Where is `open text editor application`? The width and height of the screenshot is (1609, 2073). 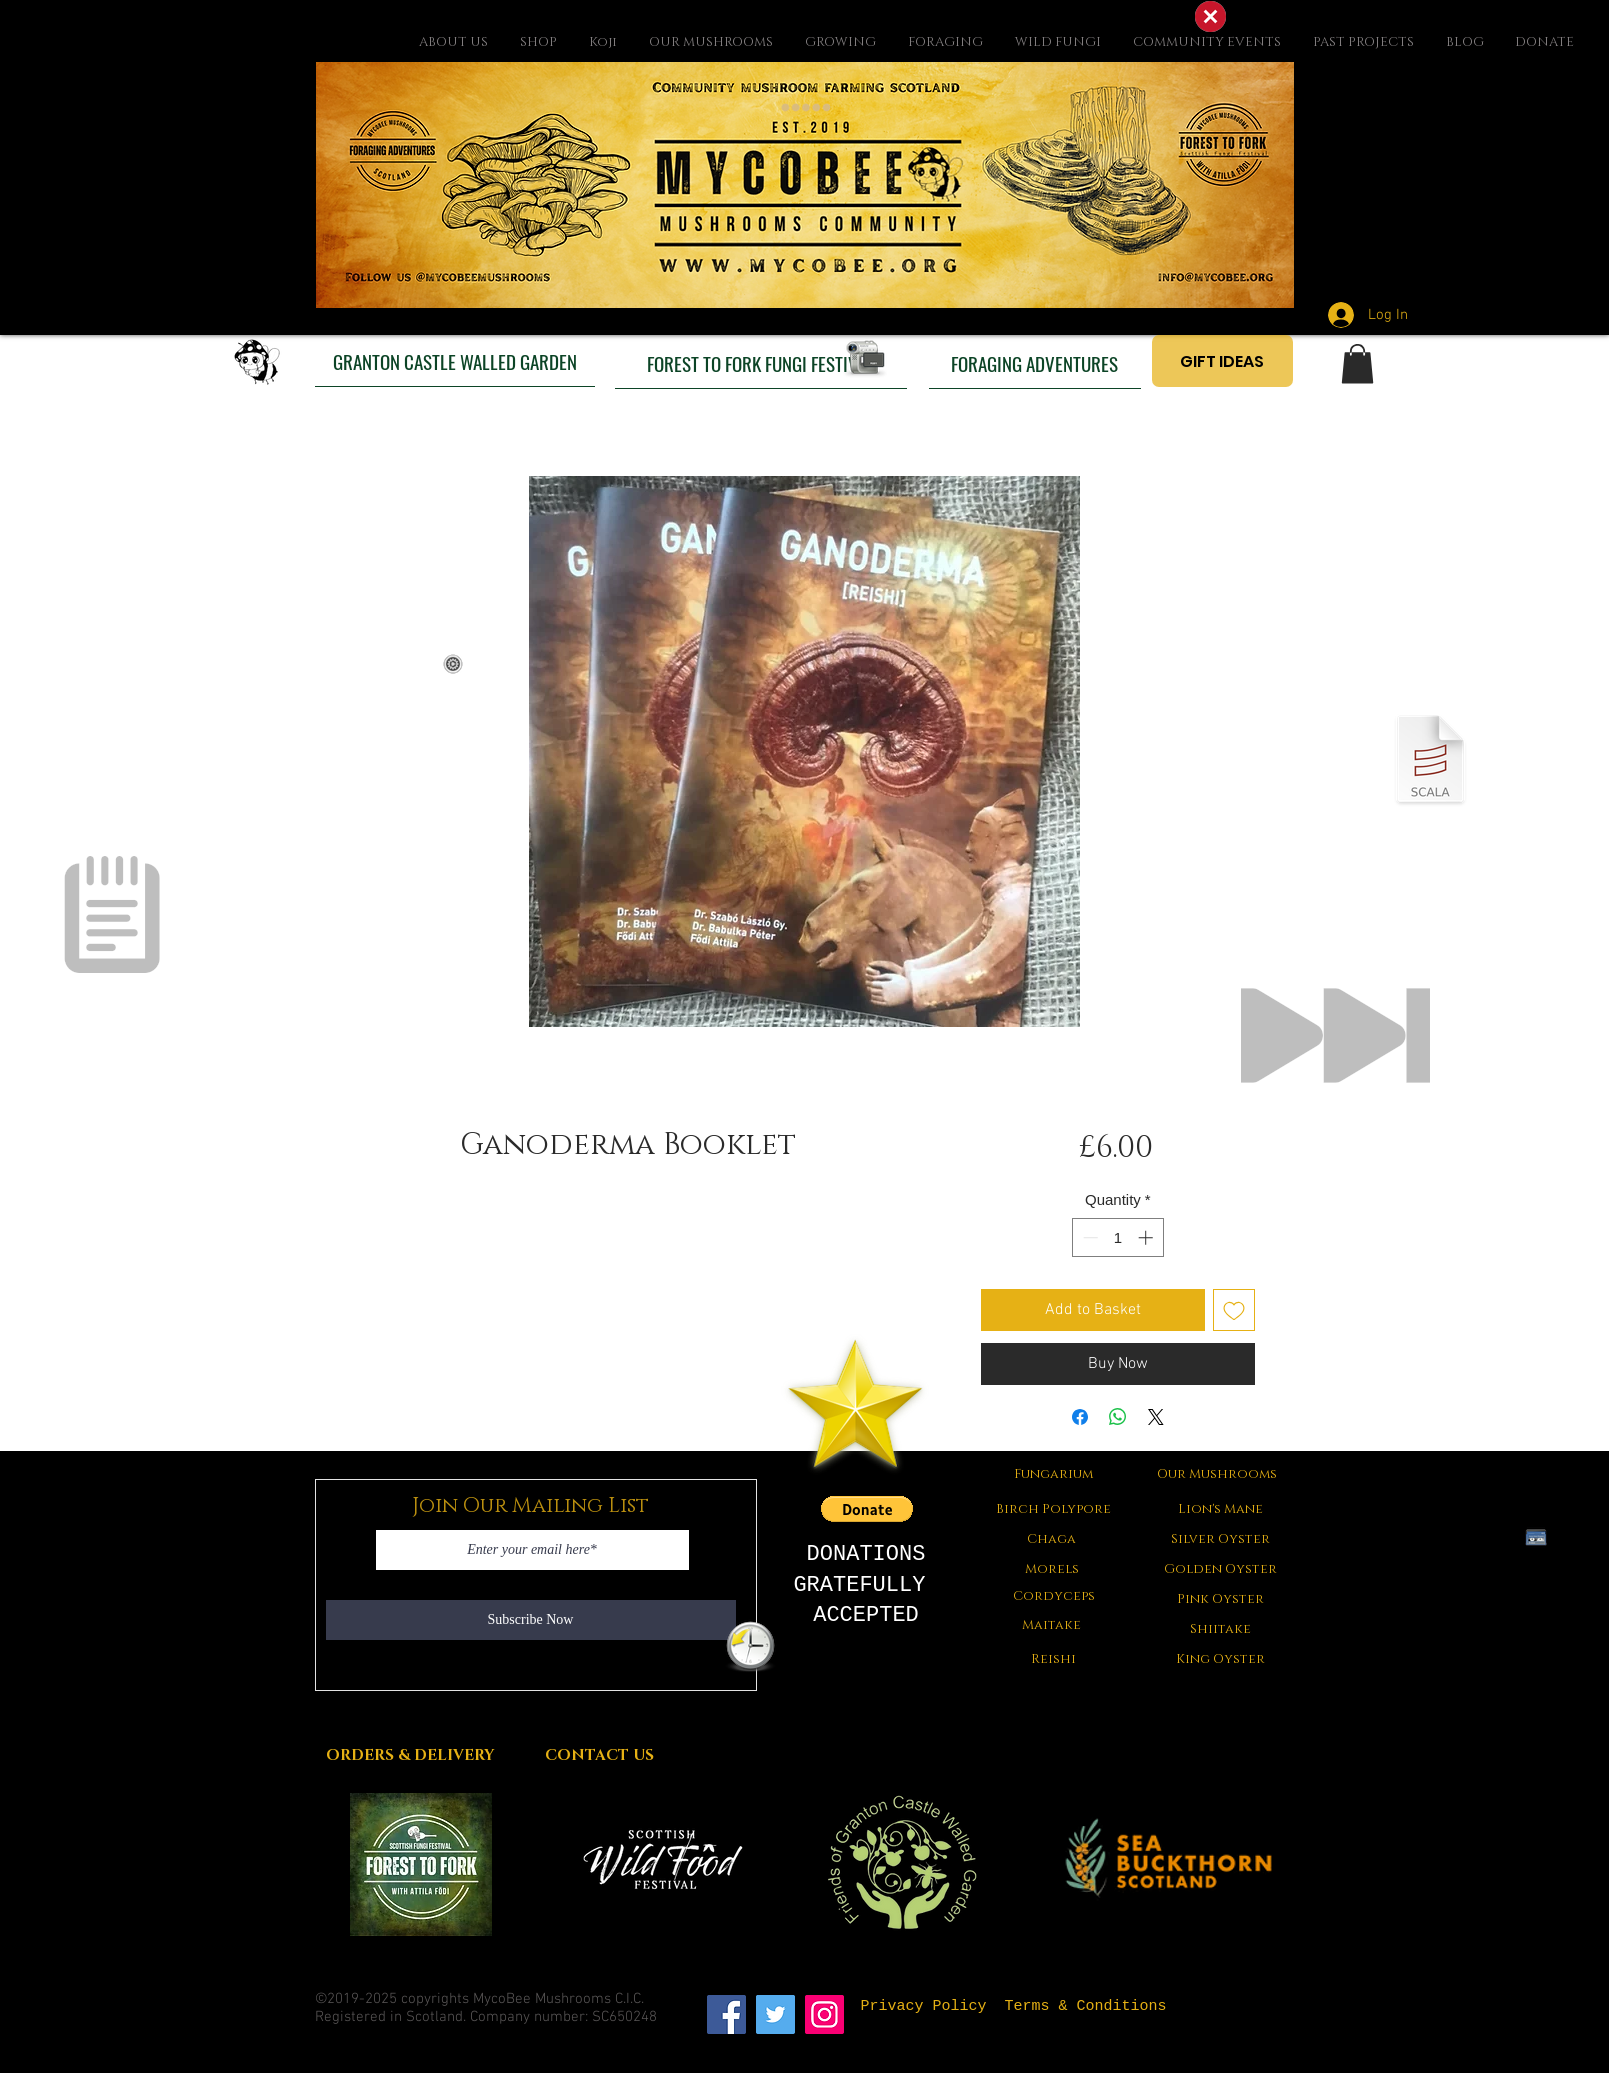
open text editor application is located at coordinates (108, 914).